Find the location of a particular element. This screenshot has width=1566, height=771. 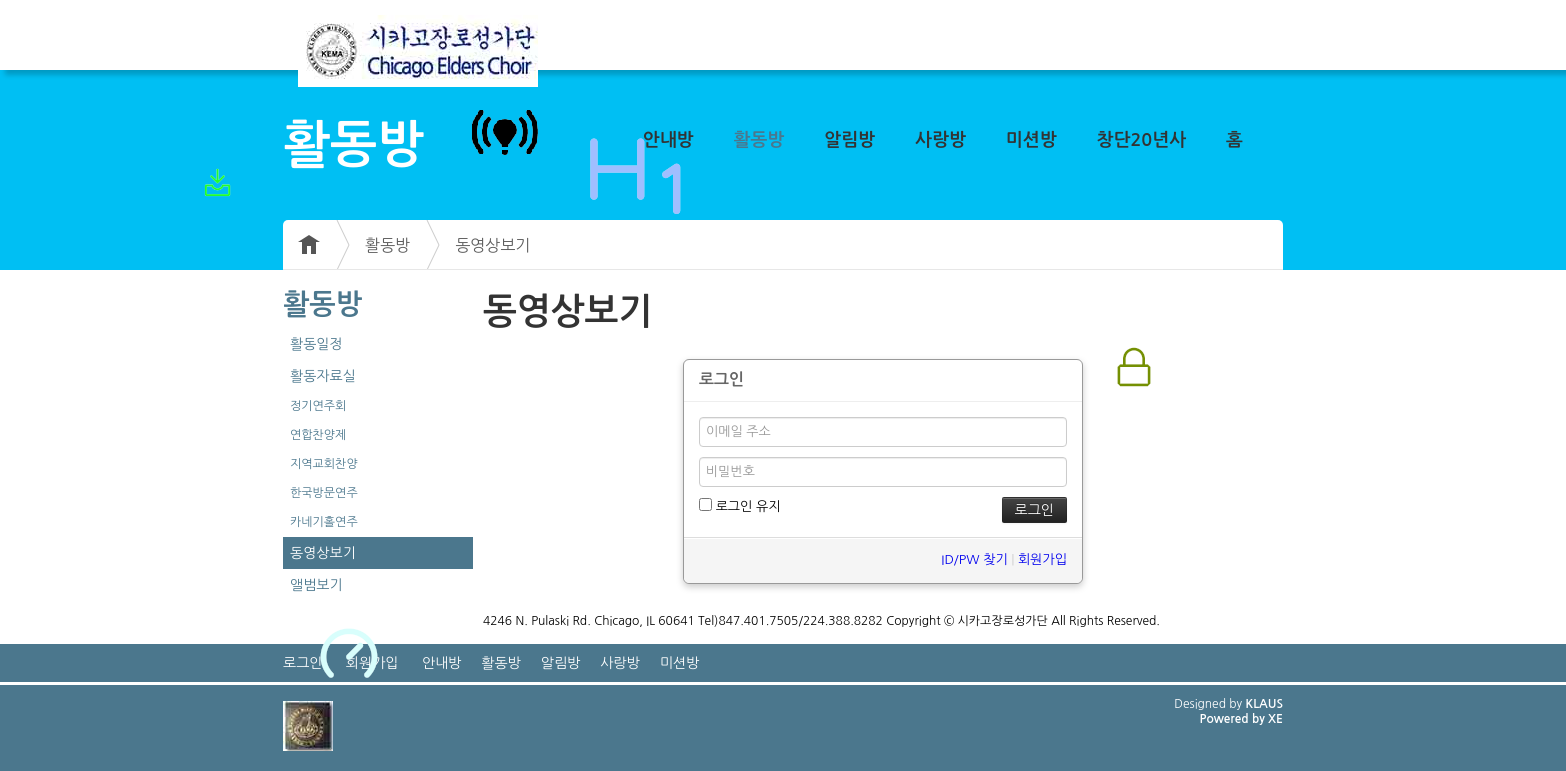

indicates a locked or secured item is located at coordinates (1134, 367).